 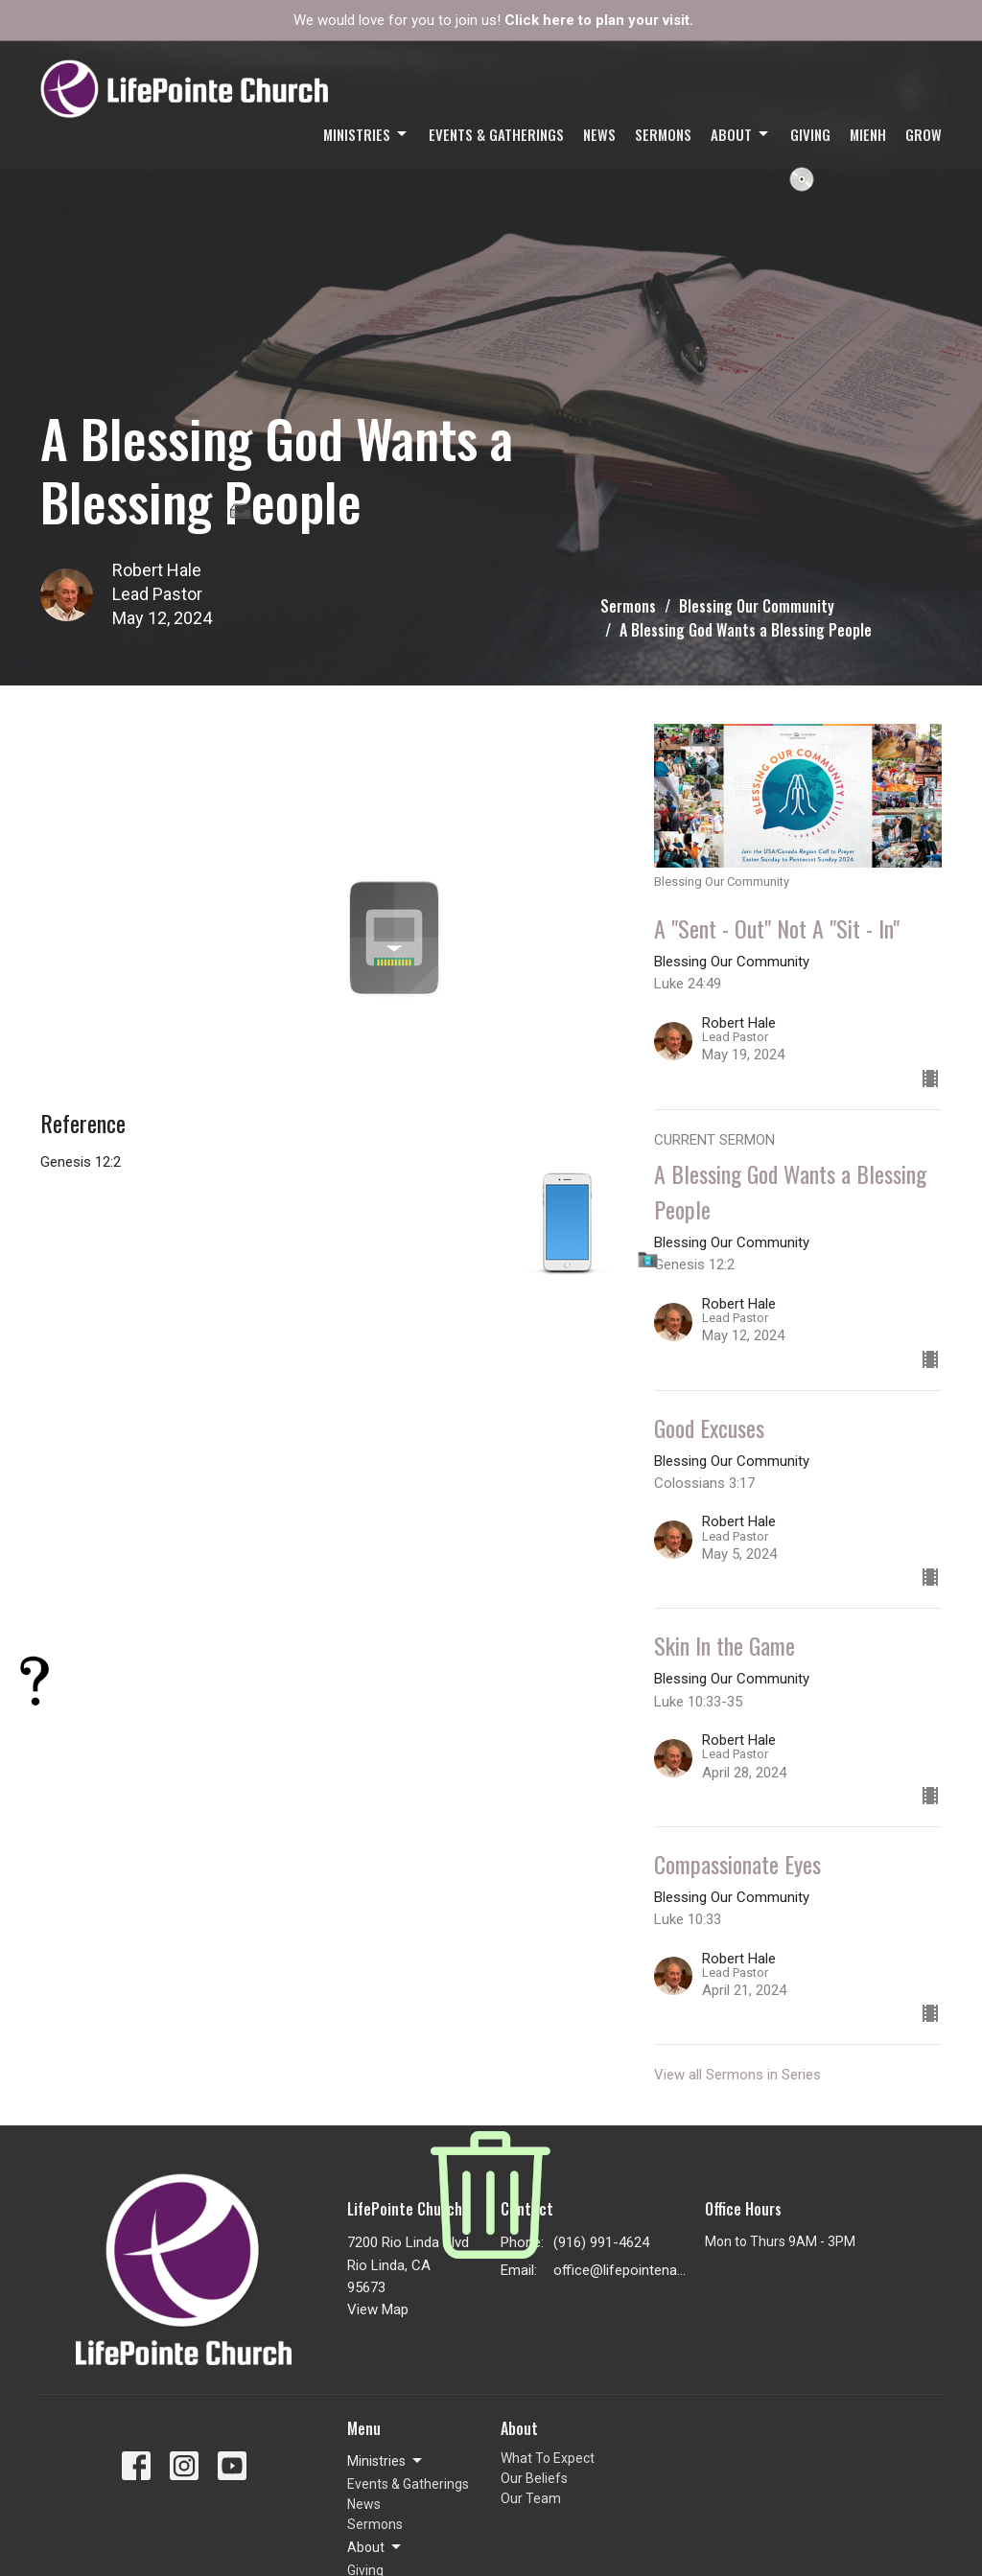 I want to click on view your email inbox, so click(x=241, y=511).